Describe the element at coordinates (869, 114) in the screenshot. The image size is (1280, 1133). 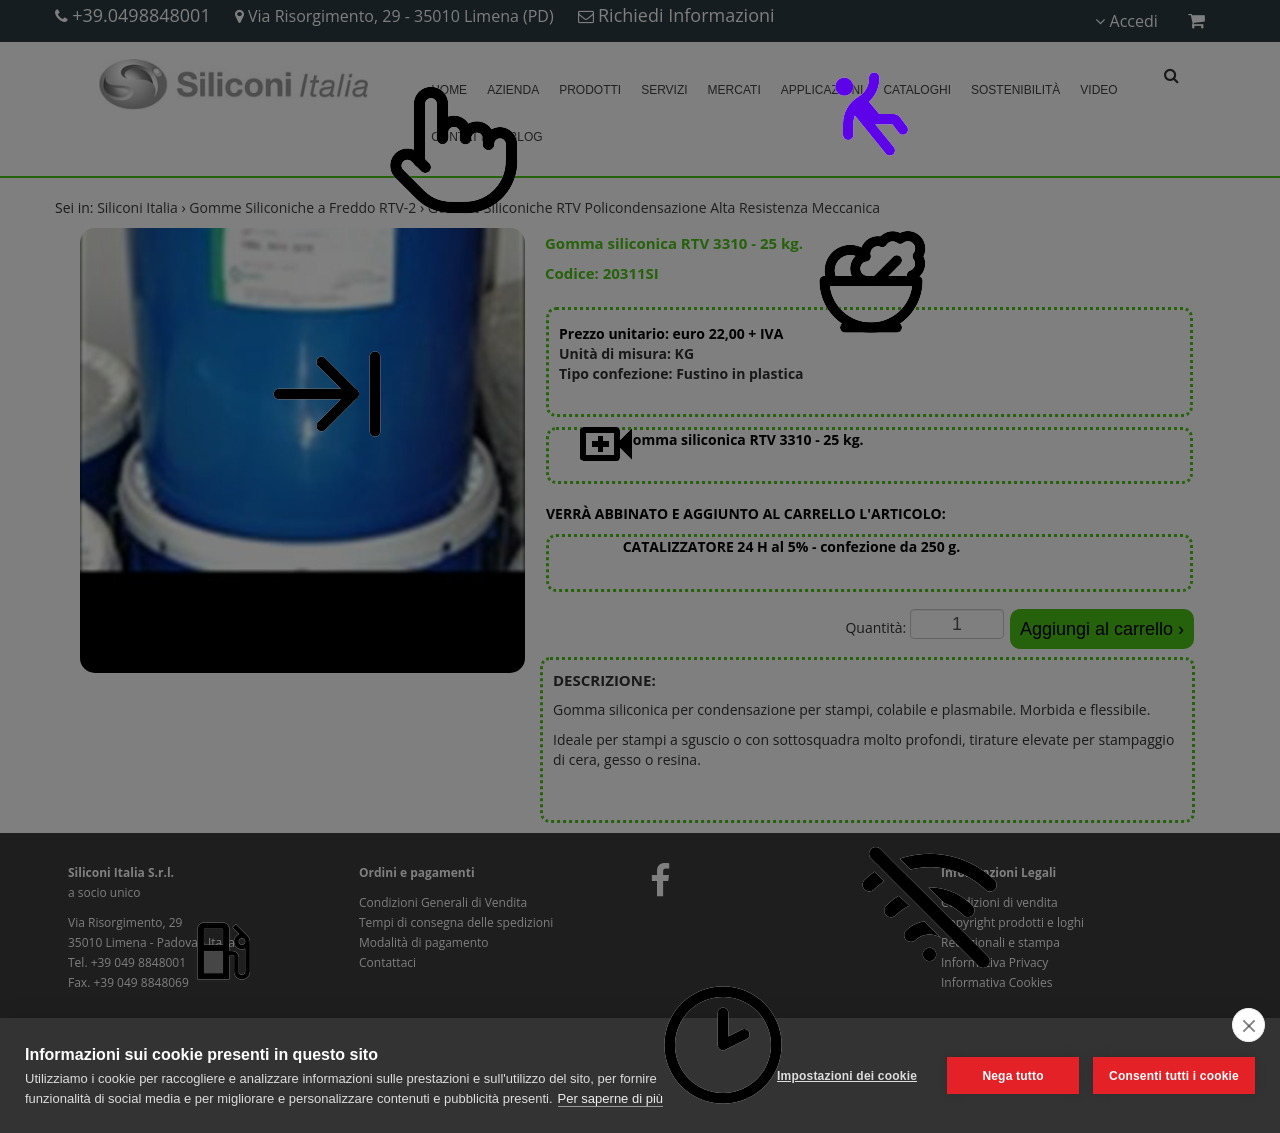
I see `indicates a slip or fall hazard warning` at that location.